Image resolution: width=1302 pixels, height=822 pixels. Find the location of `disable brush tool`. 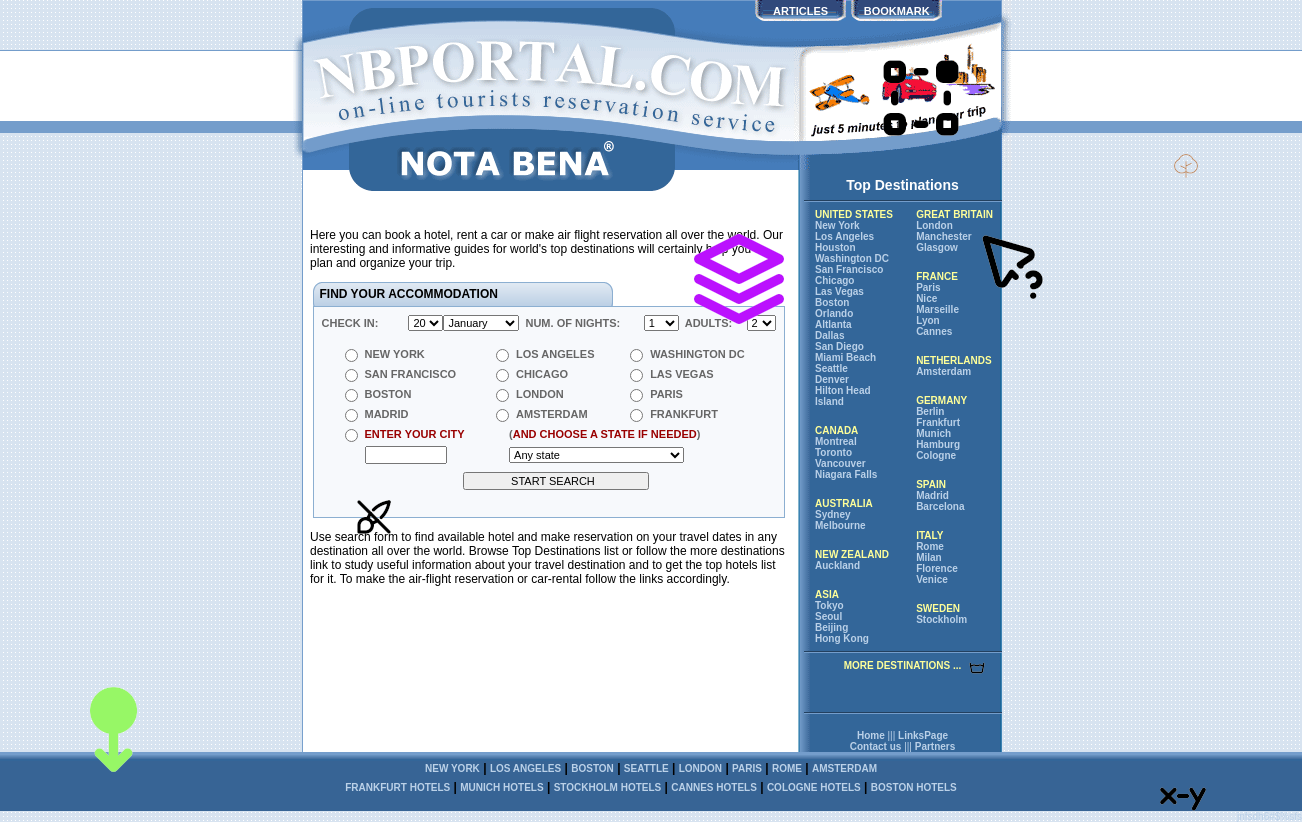

disable brush tool is located at coordinates (374, 517).